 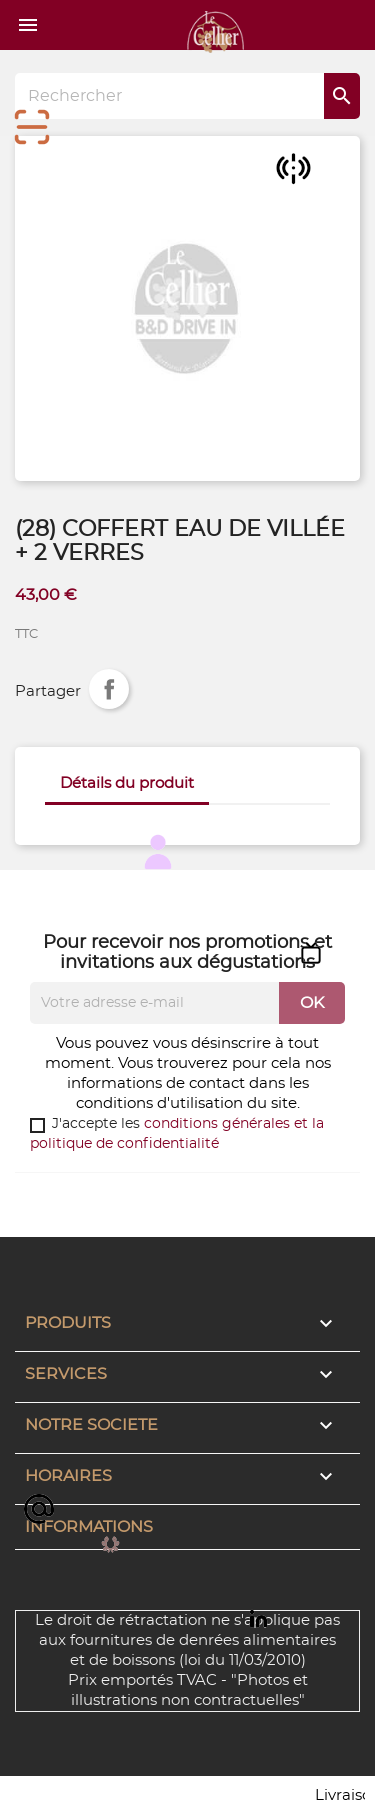 I want to click on access tv or video streaming content, so click(x=311, y=953).